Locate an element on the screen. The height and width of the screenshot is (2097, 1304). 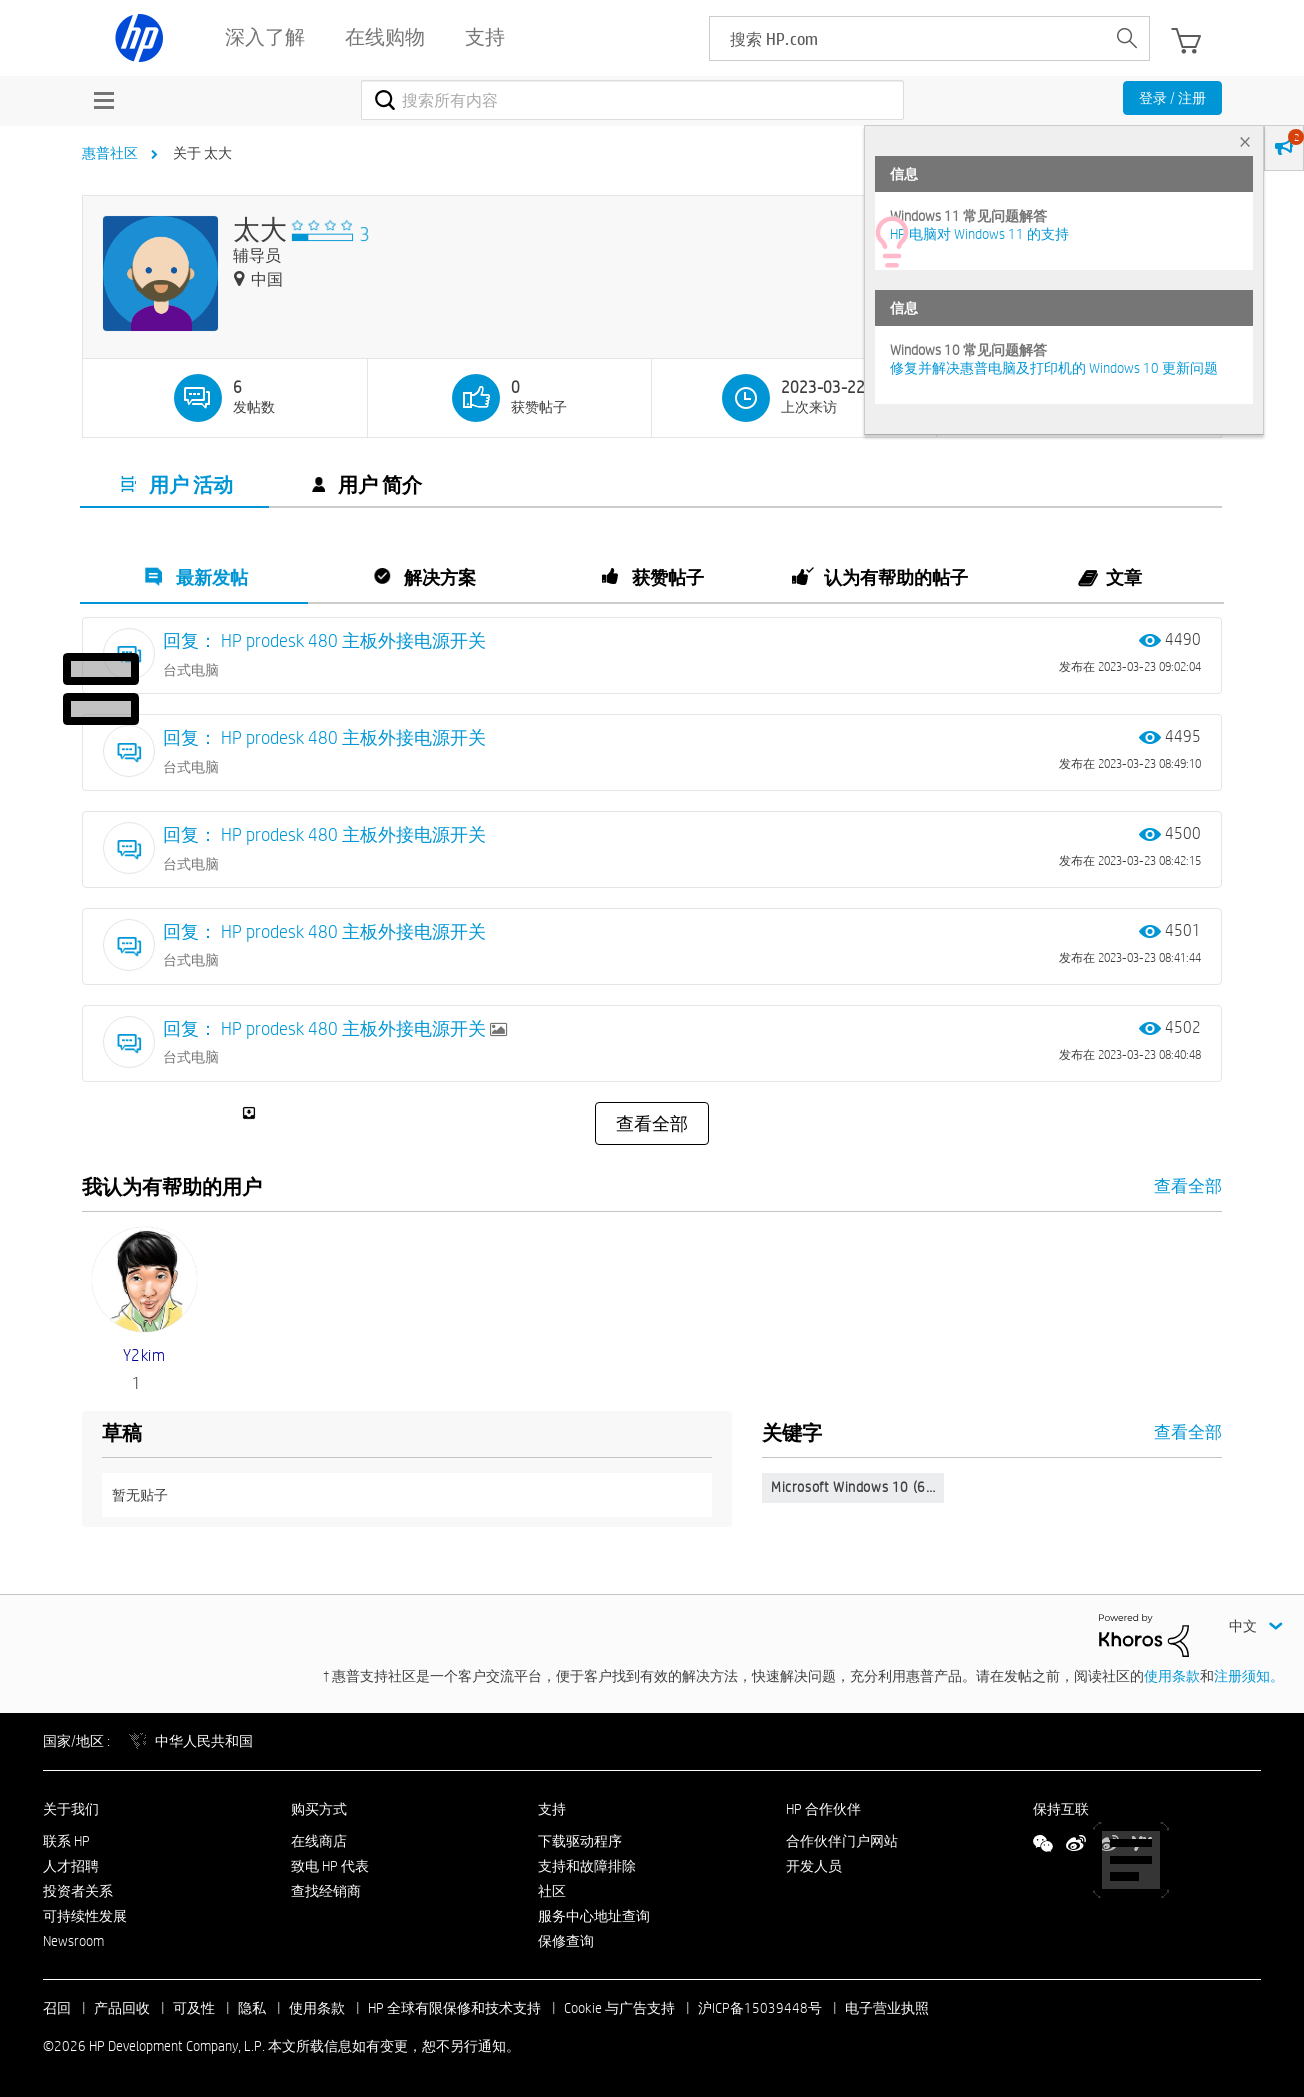
move email or message to inbox is located at coordinates (249, 1113).